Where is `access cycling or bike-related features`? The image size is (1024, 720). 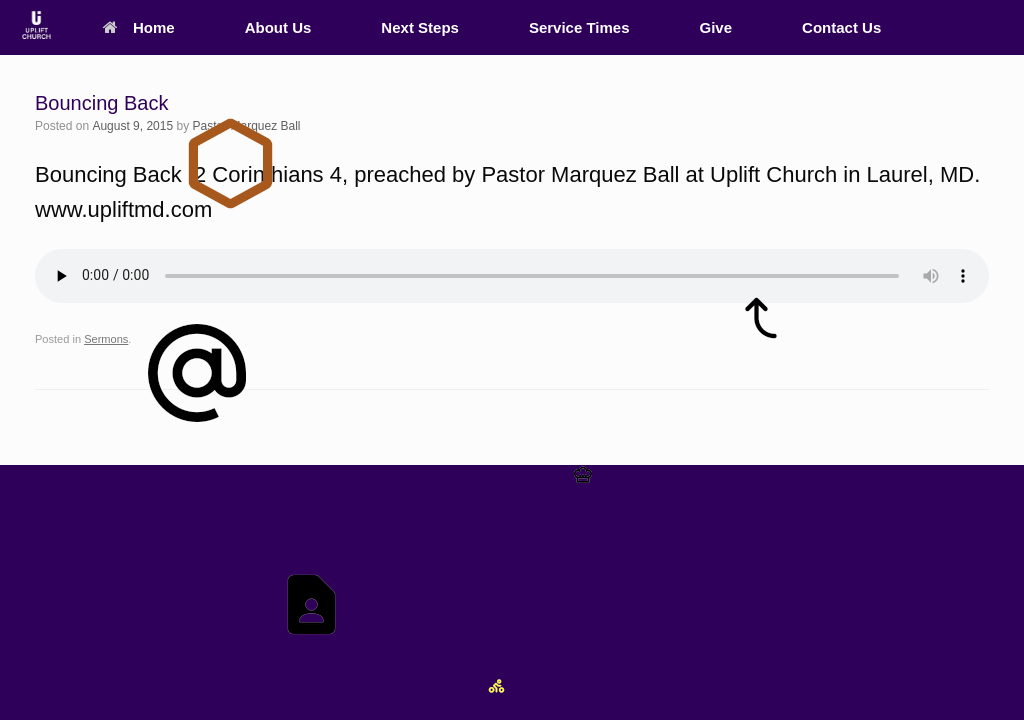 access cycling or bike-related features is located at coordinates (496, 686).